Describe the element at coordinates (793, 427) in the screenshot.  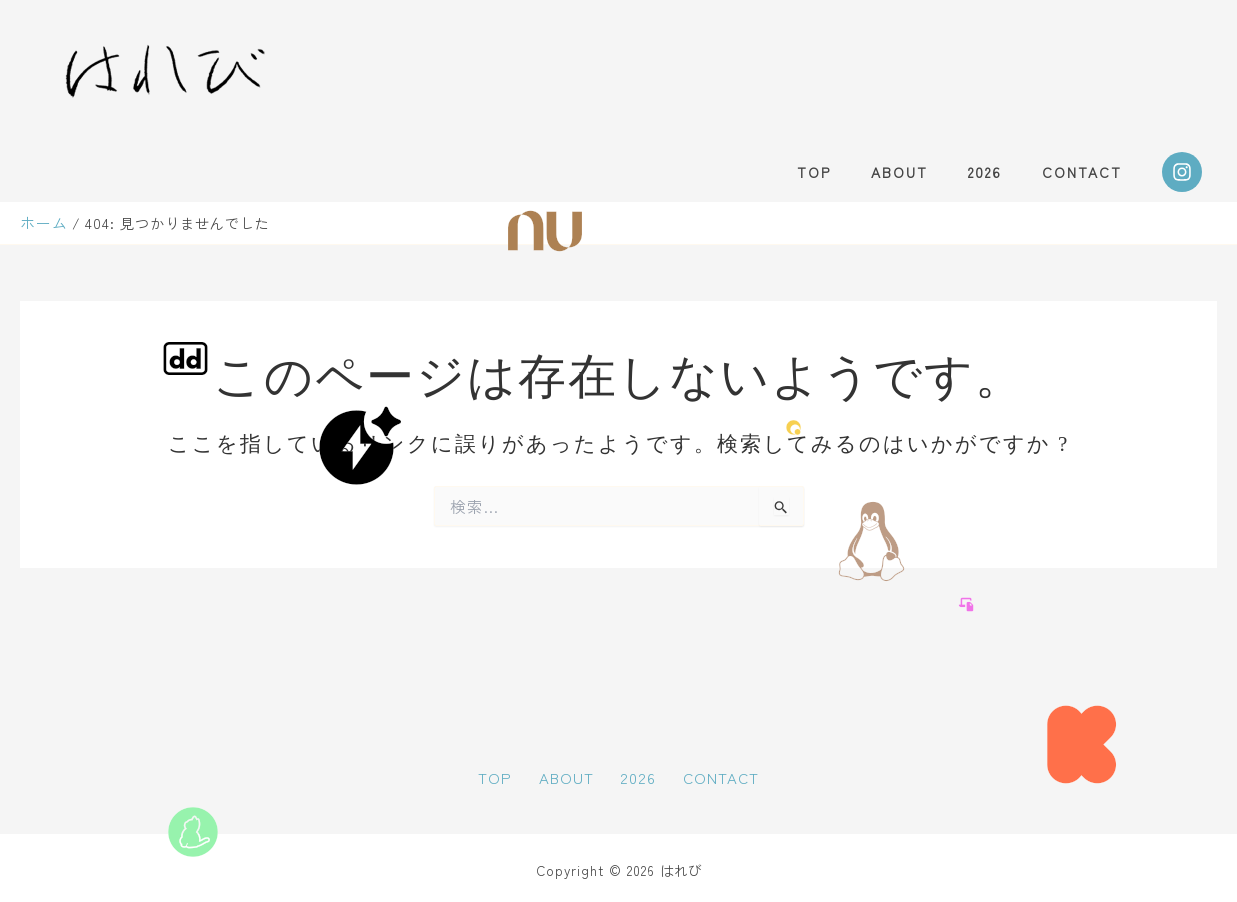
I see `quinscape company logo` at that location.